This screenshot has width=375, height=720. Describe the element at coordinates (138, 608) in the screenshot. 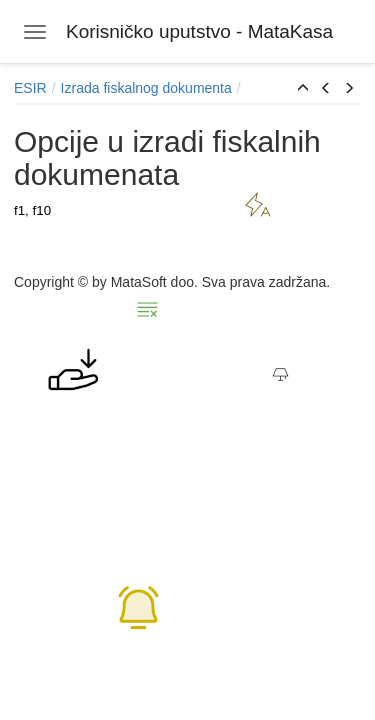

I see `indicates new notifications or alerts` at that location.